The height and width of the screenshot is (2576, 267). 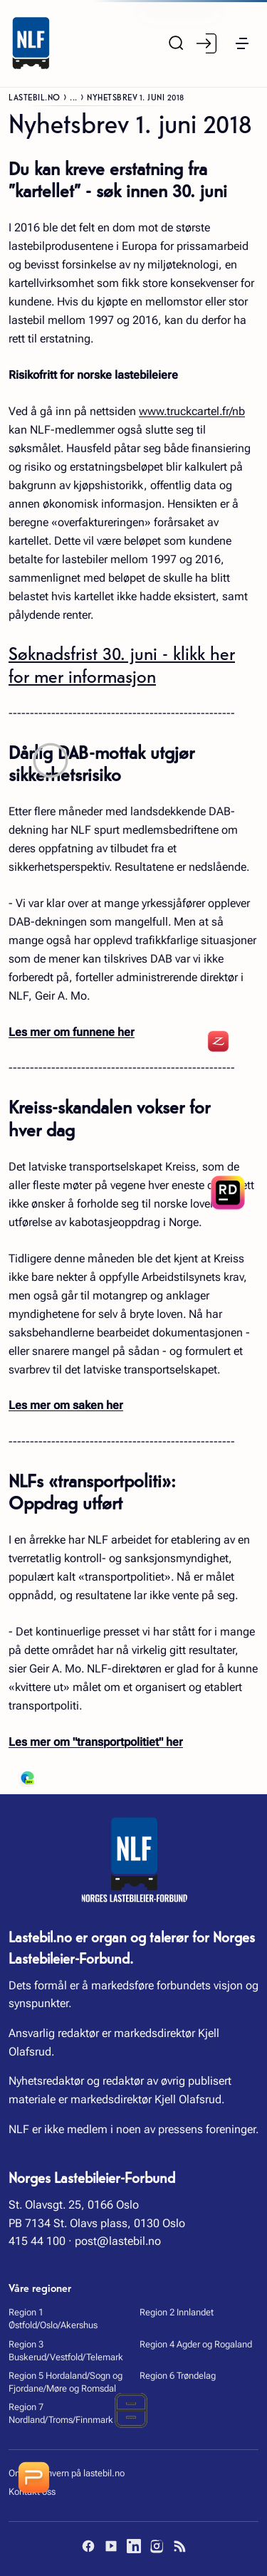 I want to click on open zeal offline documentation browser, so click(x=218, y=1041).